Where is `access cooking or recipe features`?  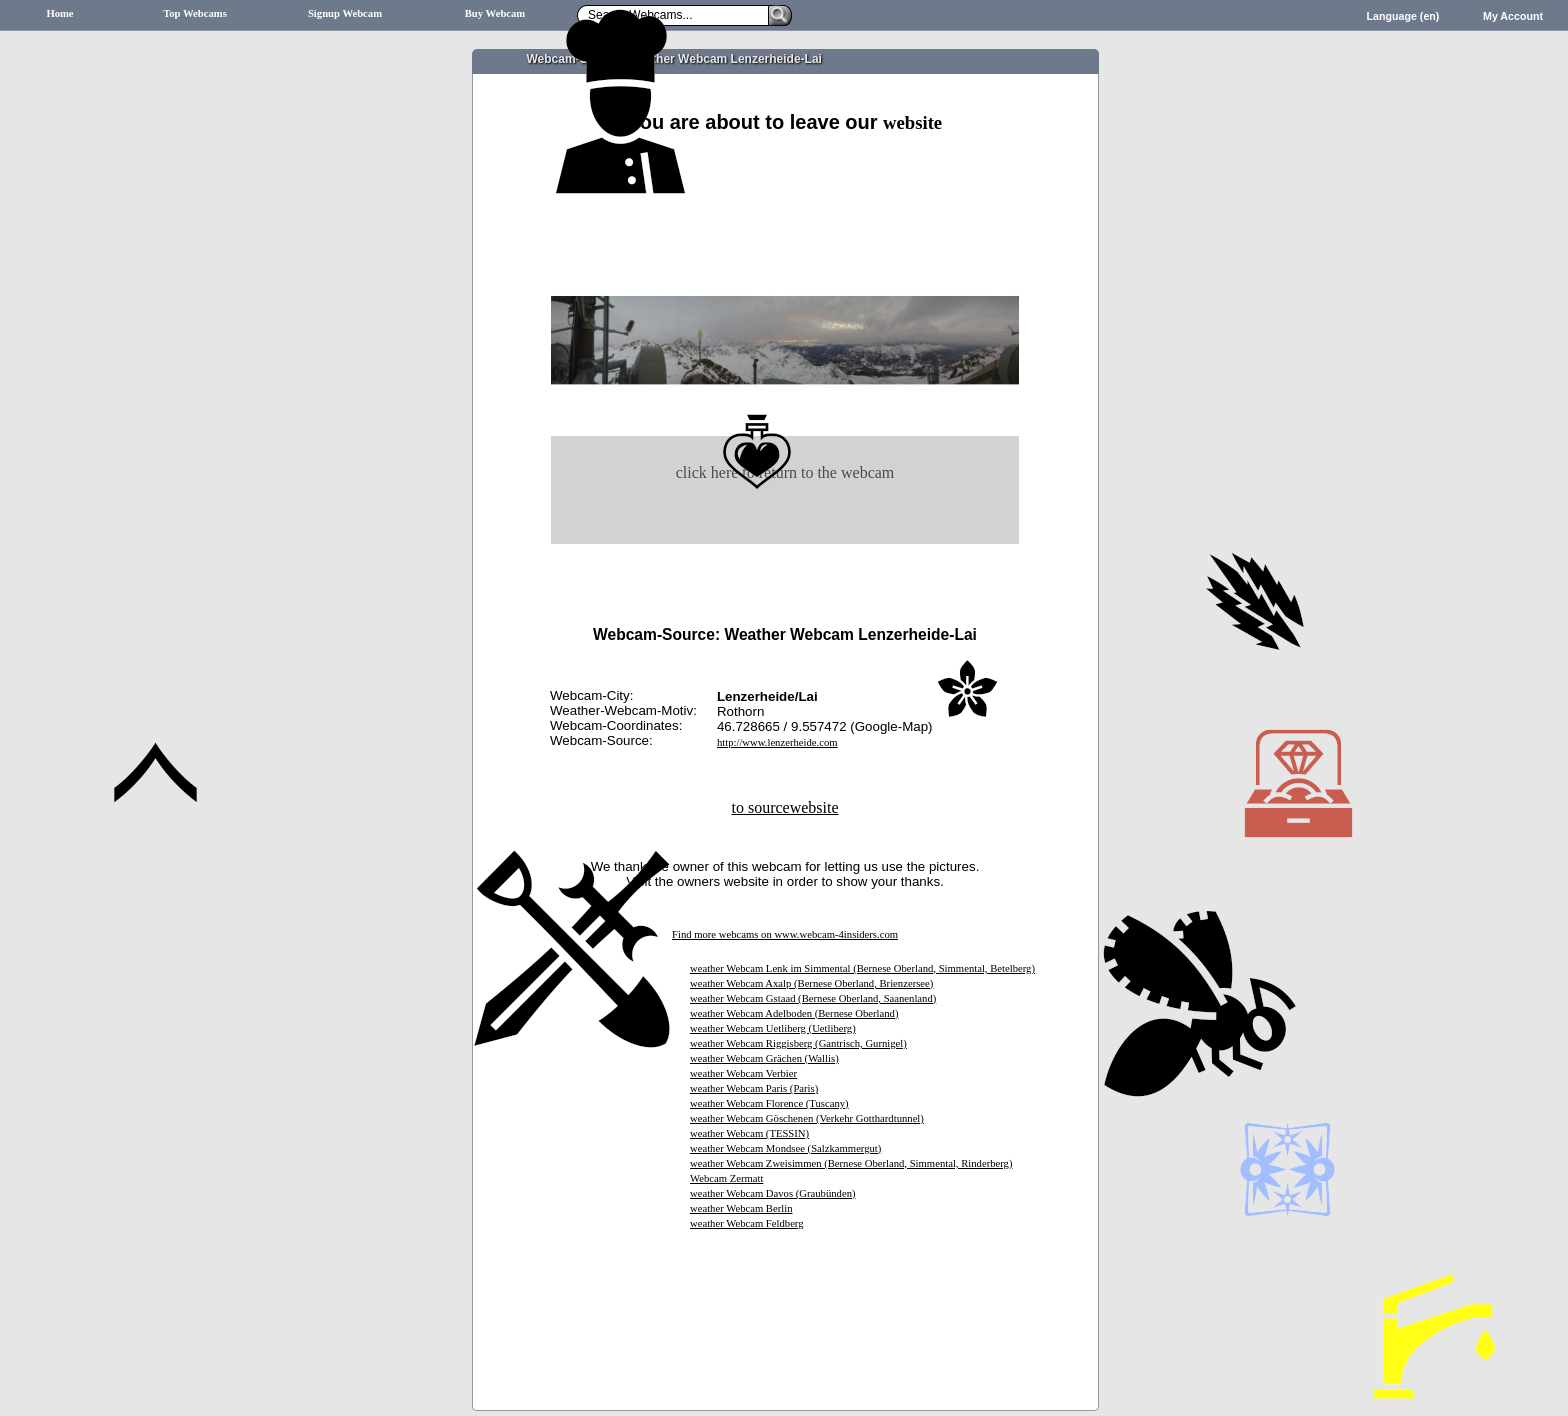 access cooking or recipe features is located at coordinates (620, 101).